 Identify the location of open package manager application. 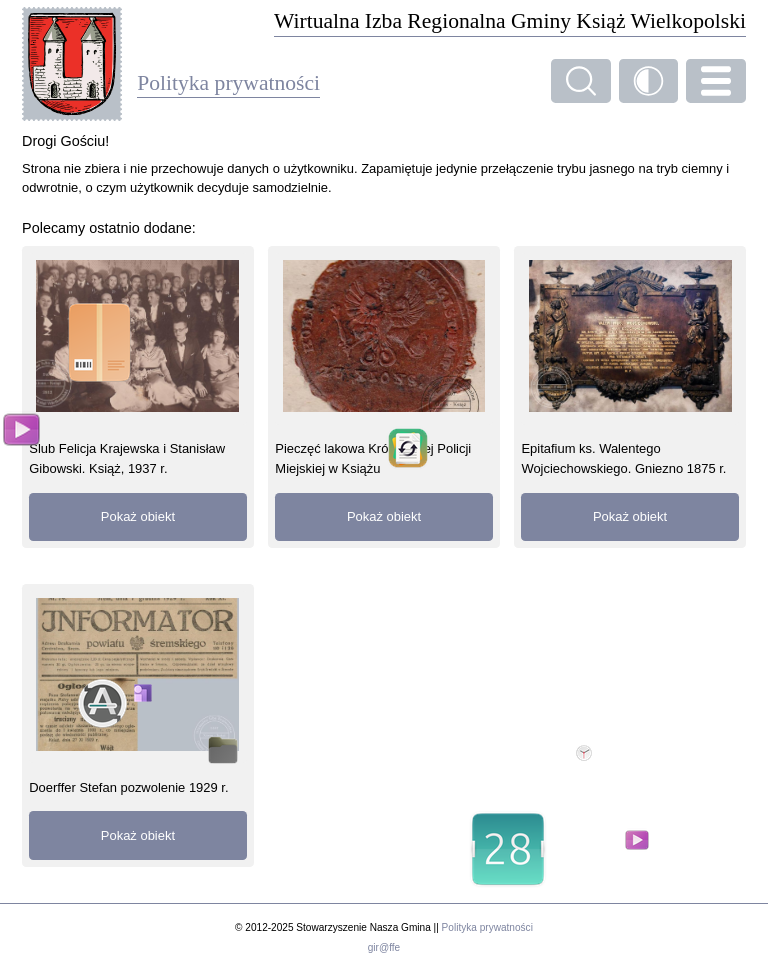
(99, 342).